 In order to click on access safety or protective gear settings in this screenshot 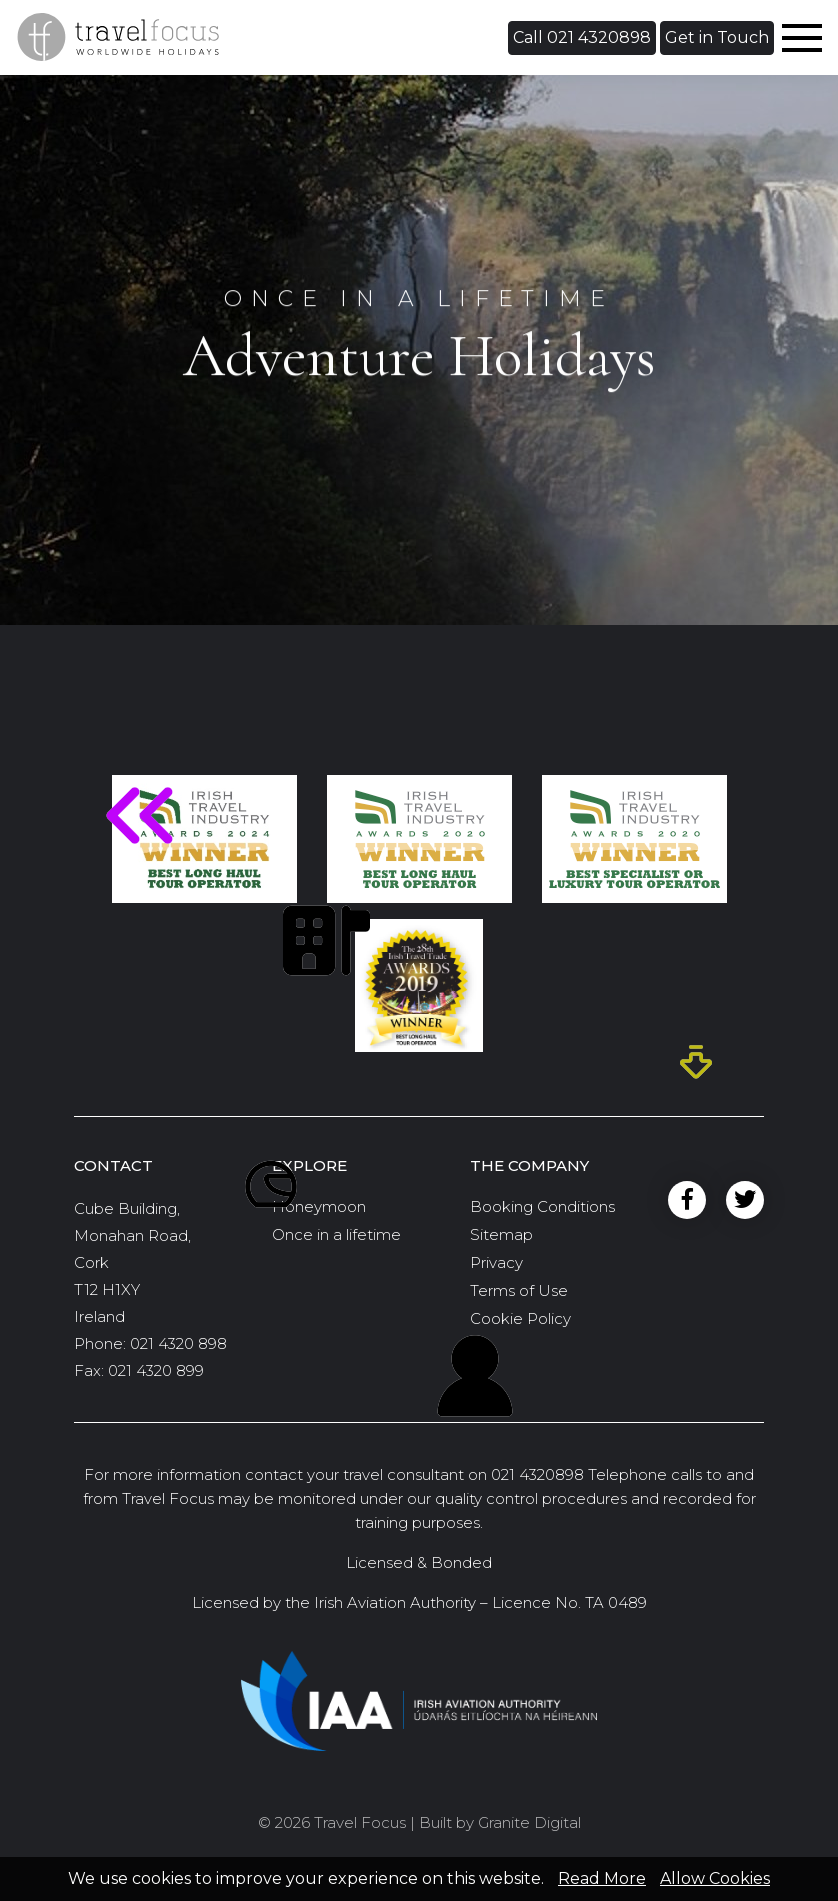, I will do `click(271, 1184)`.